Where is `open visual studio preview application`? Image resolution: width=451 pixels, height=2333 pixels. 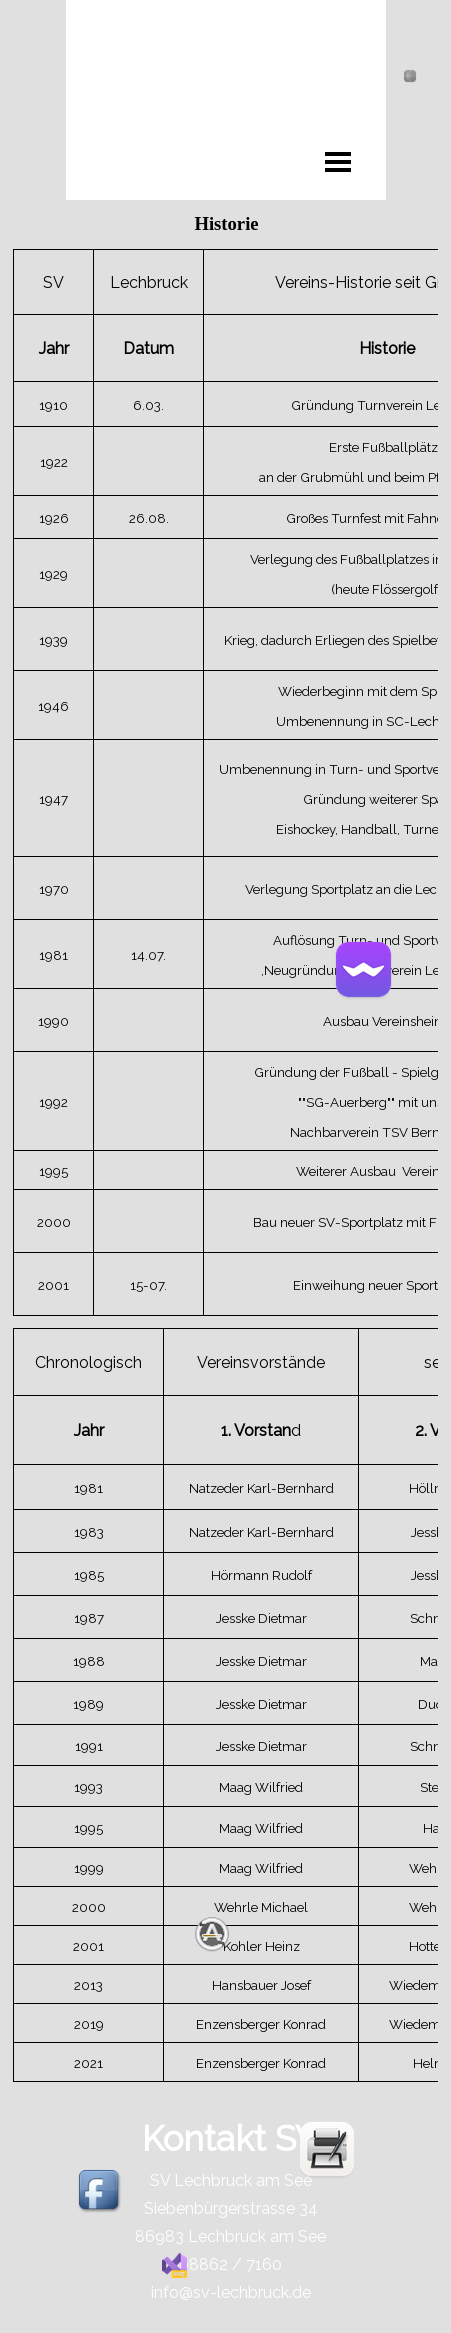 open visual studio preview application is located at coordinates (174, 2265).